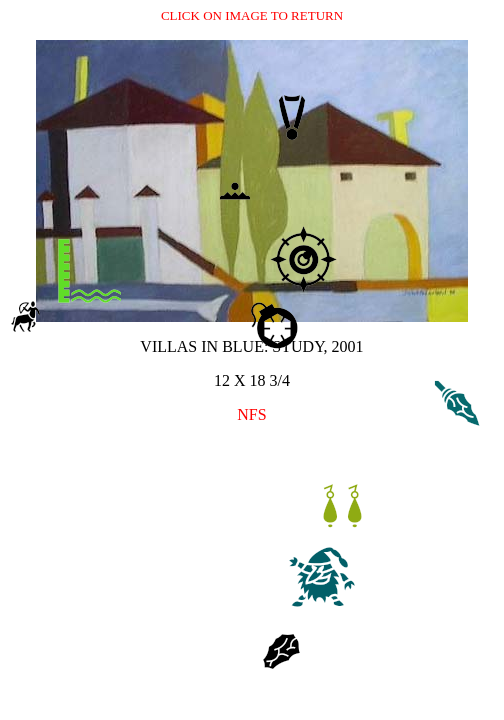 The height and width of the screenshot is (720, 504). Describe the element at coordinates (88, 271) in the screenshot. I see `indicates low tide conditions` at that location.